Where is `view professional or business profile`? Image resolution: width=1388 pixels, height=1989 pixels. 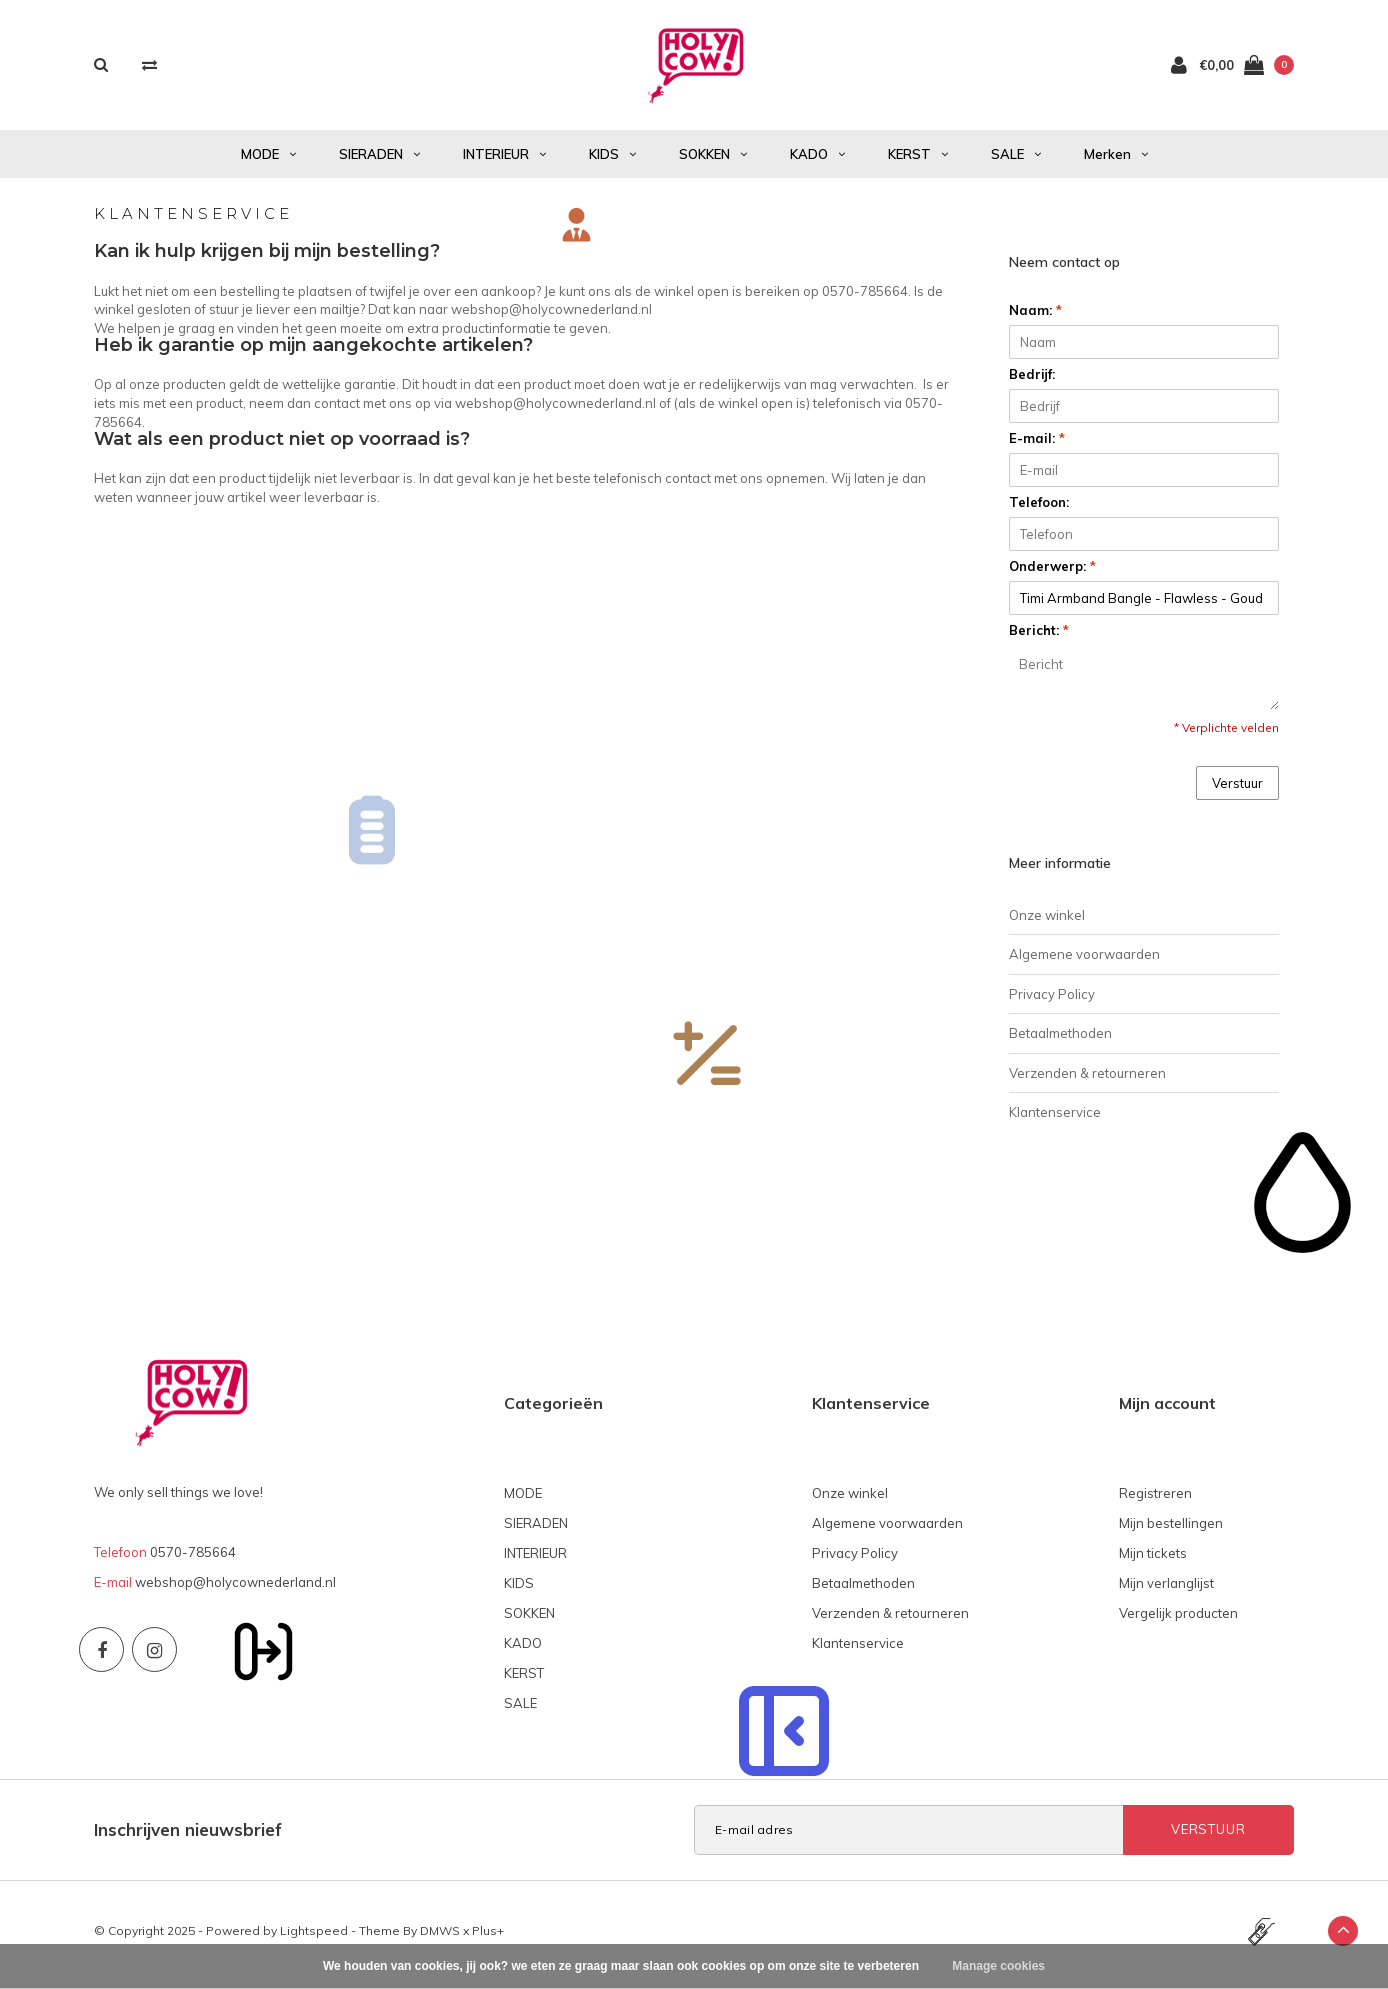 view professional or business profile is located at coordinates (576, 224).